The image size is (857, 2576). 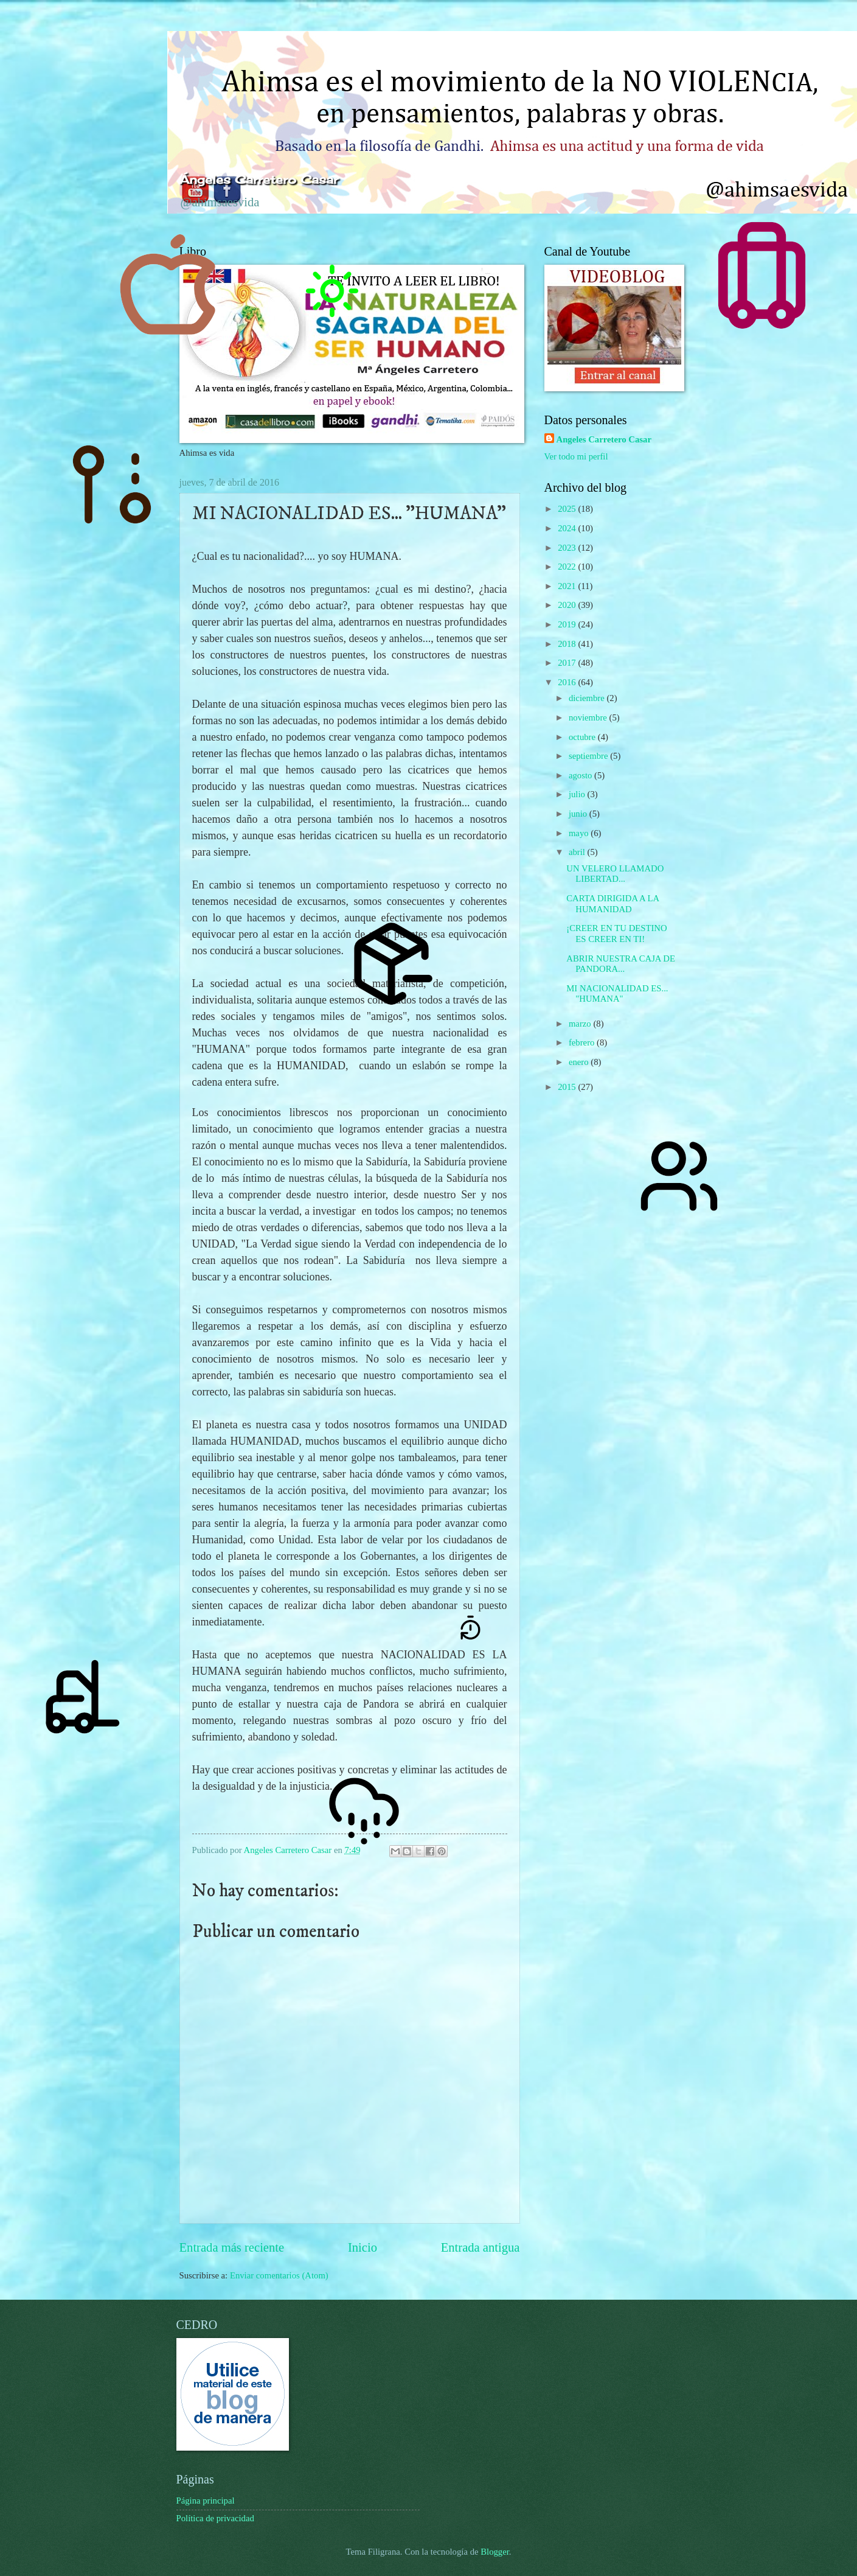 I want to click on remove item from package or shipment, so click(x=391, y=963).